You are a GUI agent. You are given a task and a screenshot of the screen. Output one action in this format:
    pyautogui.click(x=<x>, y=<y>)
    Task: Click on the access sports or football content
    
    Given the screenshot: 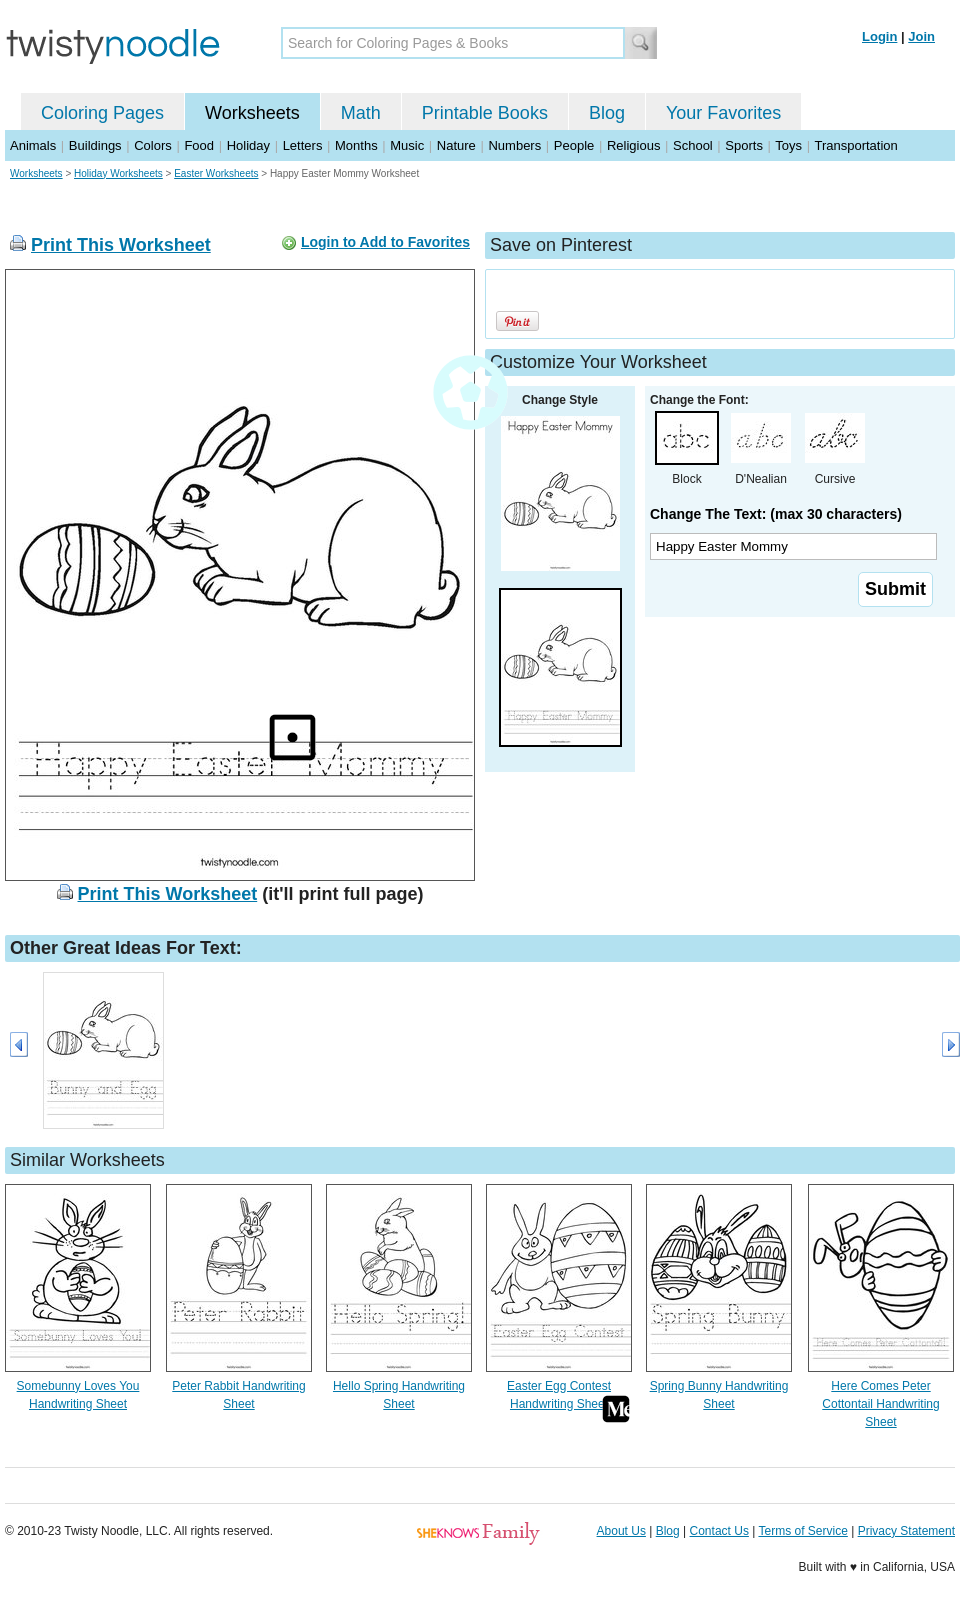 What is the action you would take?
    pyautogui.click(x=470, y=392)
    